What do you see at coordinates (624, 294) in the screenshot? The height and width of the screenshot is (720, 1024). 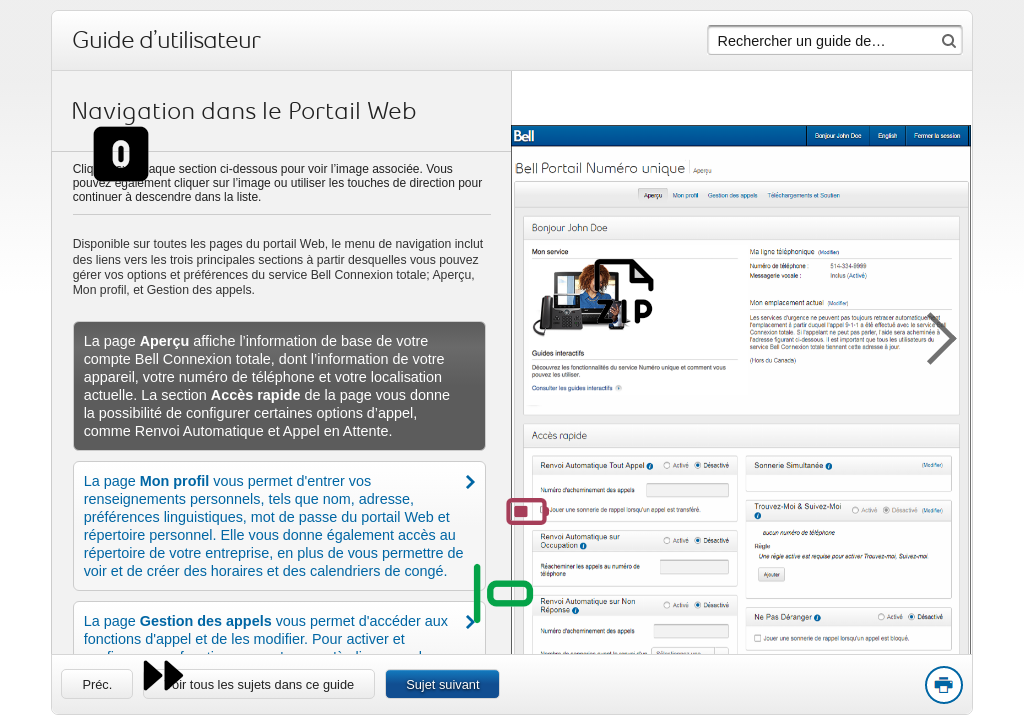 I see `open or extract a zip archive` at bounding box center [624, 294].